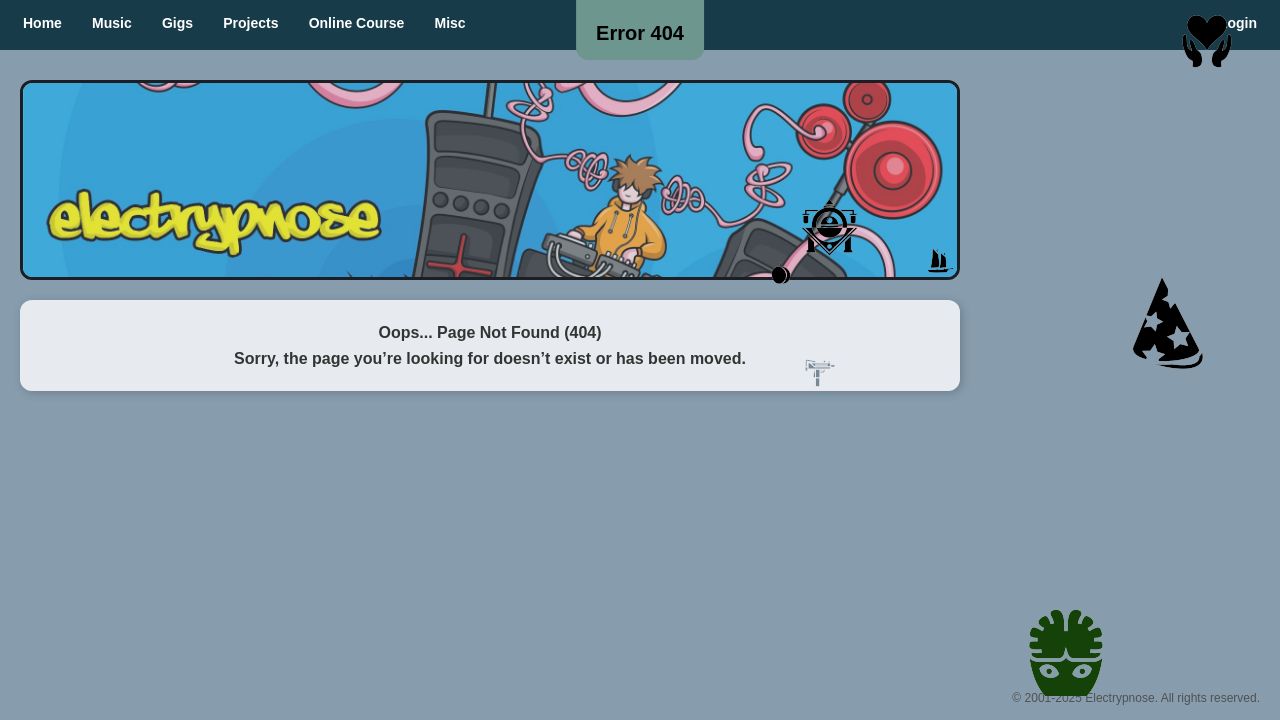  Describe the element at coordinates (781, 273) in the screenshot. I see `select peach flavor or ingredient` at that location.